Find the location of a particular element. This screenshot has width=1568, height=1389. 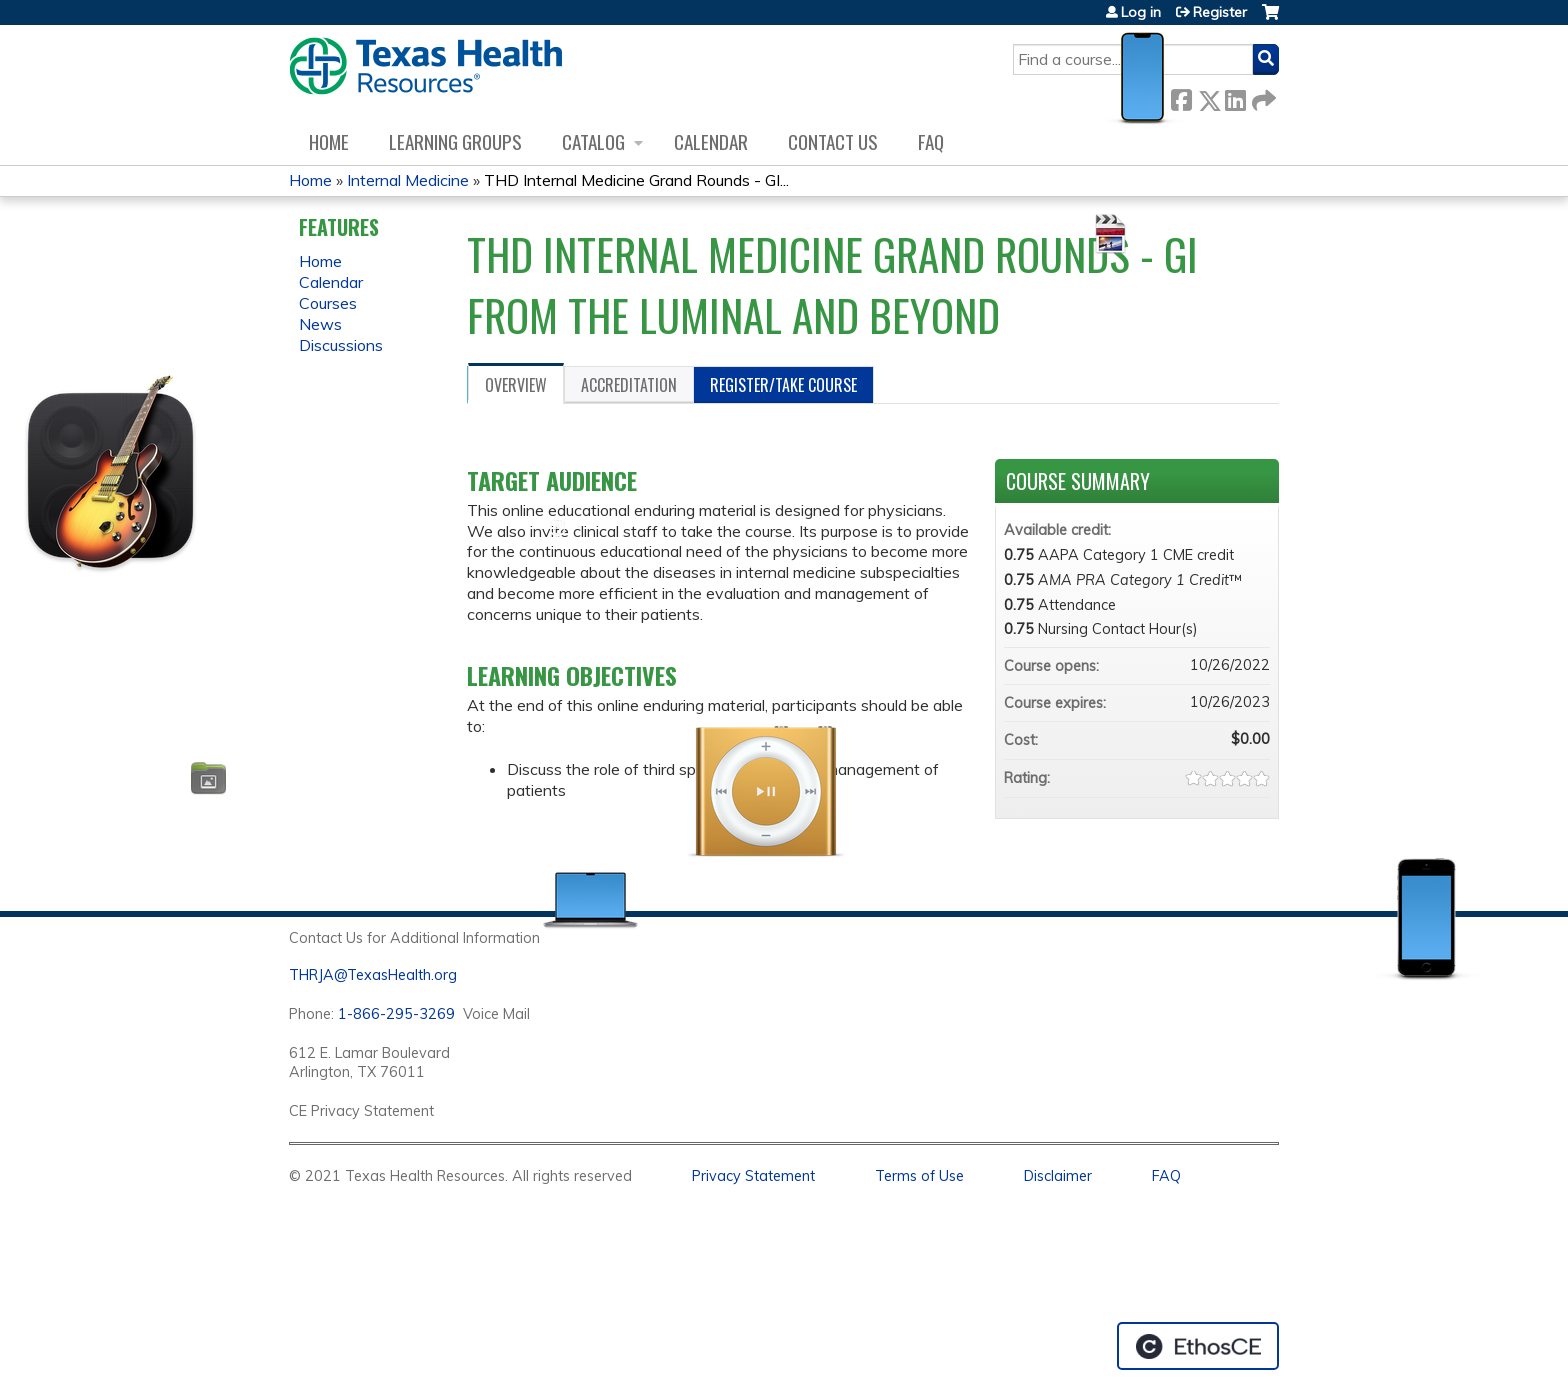

open pictures folder is located at coordinates (208, 777).